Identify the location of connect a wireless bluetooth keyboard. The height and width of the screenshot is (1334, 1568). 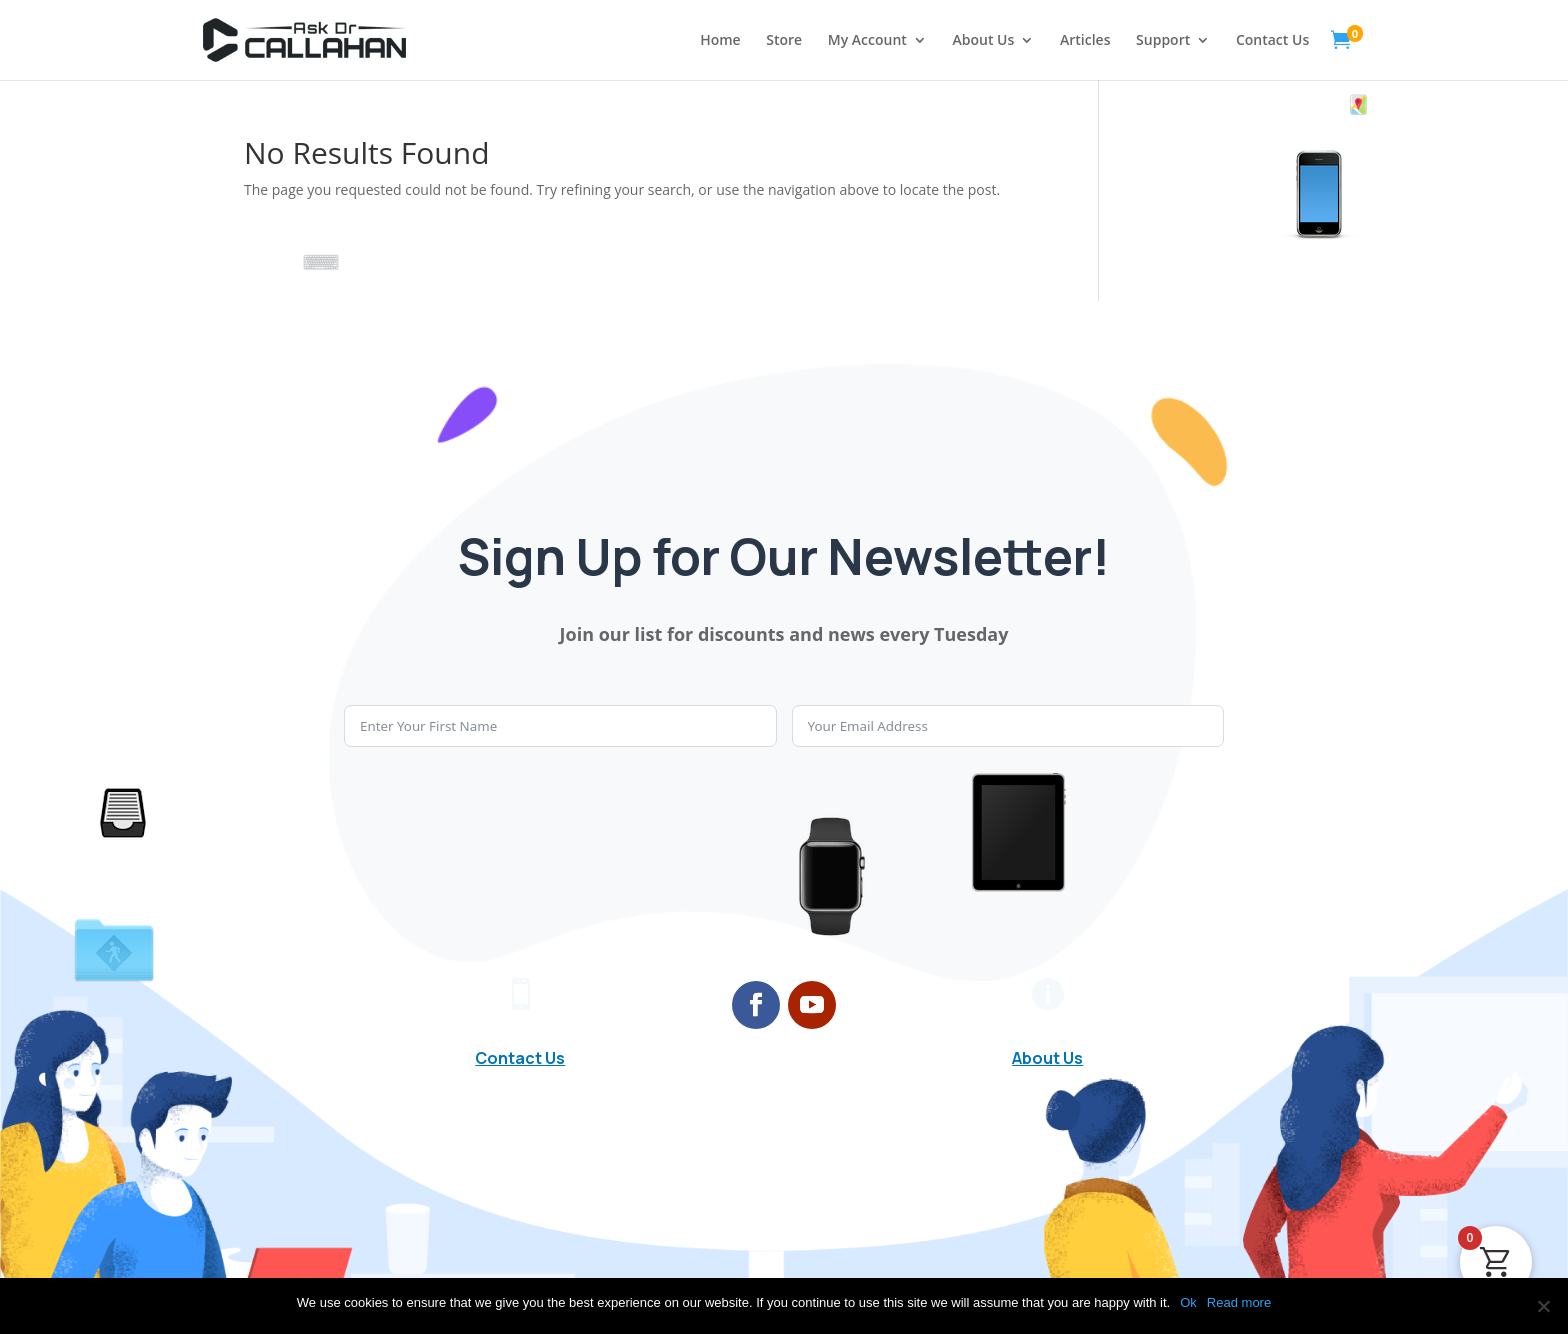
(321, 262).